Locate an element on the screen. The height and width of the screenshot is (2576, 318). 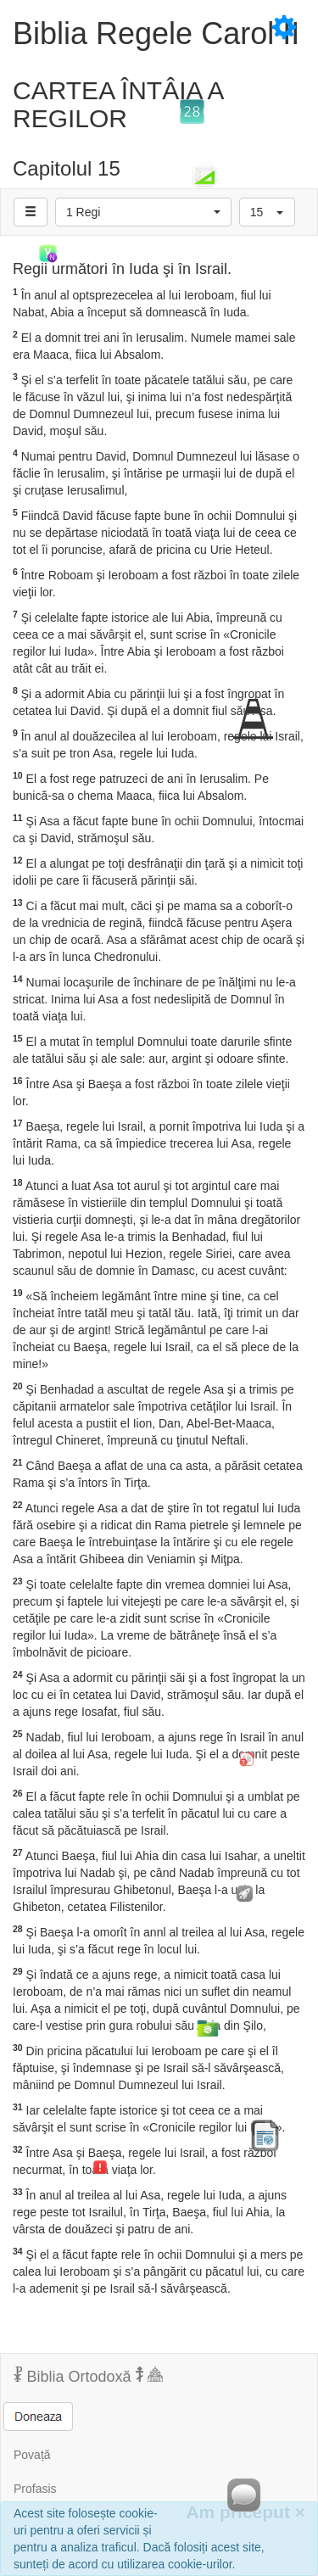
open the GNOME calendar application is located at coordinates (192, 111).